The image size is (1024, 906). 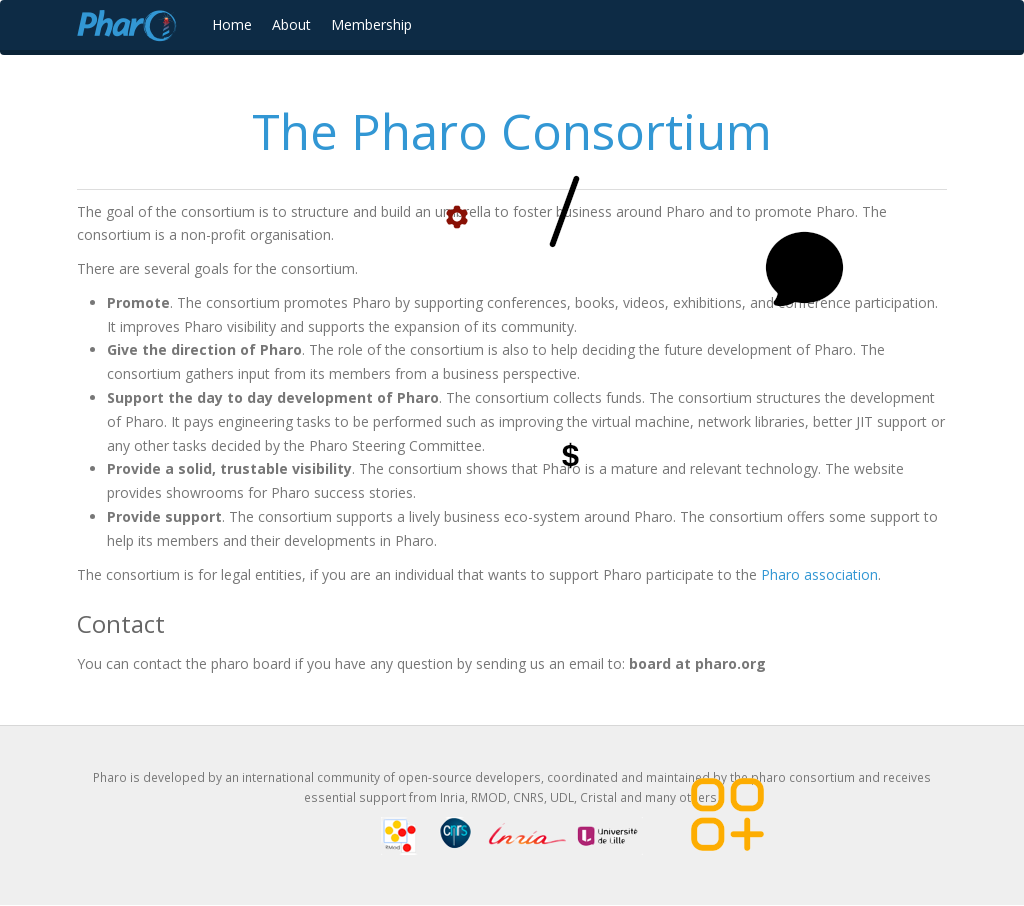 What do you see at coordinates (804, 267) in the screenshot?
I see `open chat or messaging` at bounding box center [804, 267].